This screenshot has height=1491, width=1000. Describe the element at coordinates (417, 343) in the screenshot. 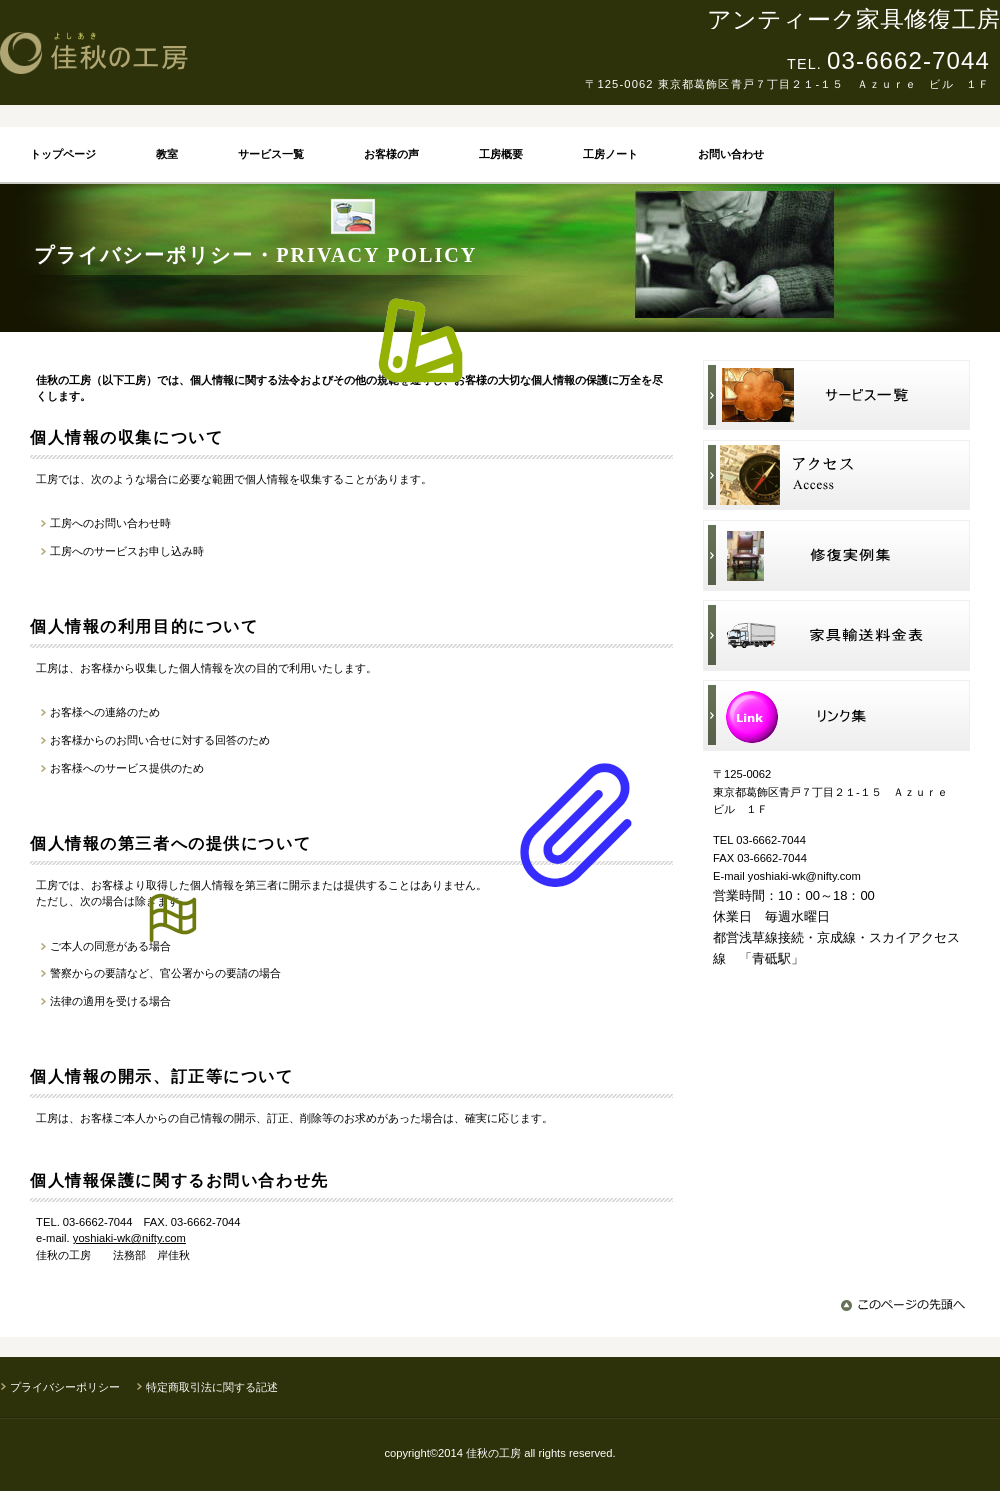

I see `open color palette or theme options` at that location.